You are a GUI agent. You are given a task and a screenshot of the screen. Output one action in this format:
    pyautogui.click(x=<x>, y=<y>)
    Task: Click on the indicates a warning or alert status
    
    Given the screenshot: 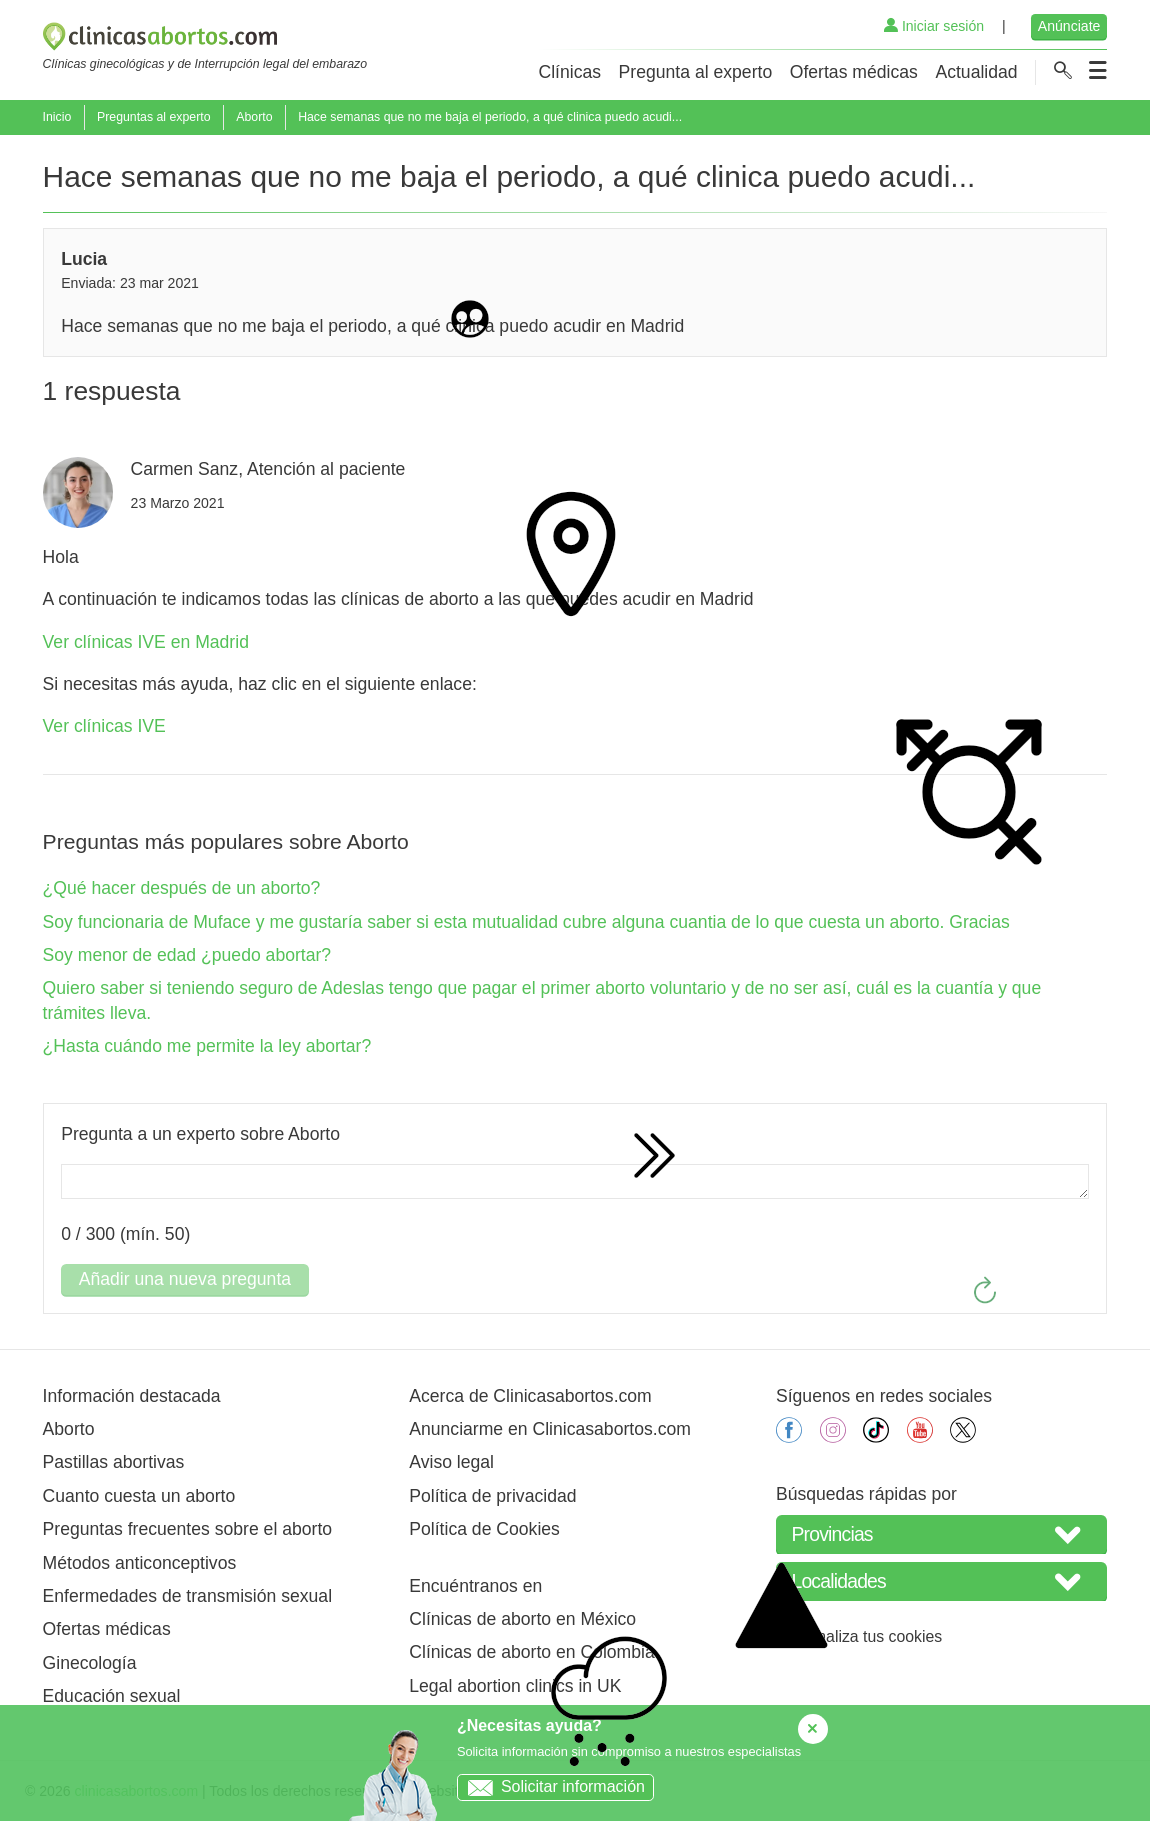 What is the action you would take?
    pyautogui.click(x=781, y=1605)
    